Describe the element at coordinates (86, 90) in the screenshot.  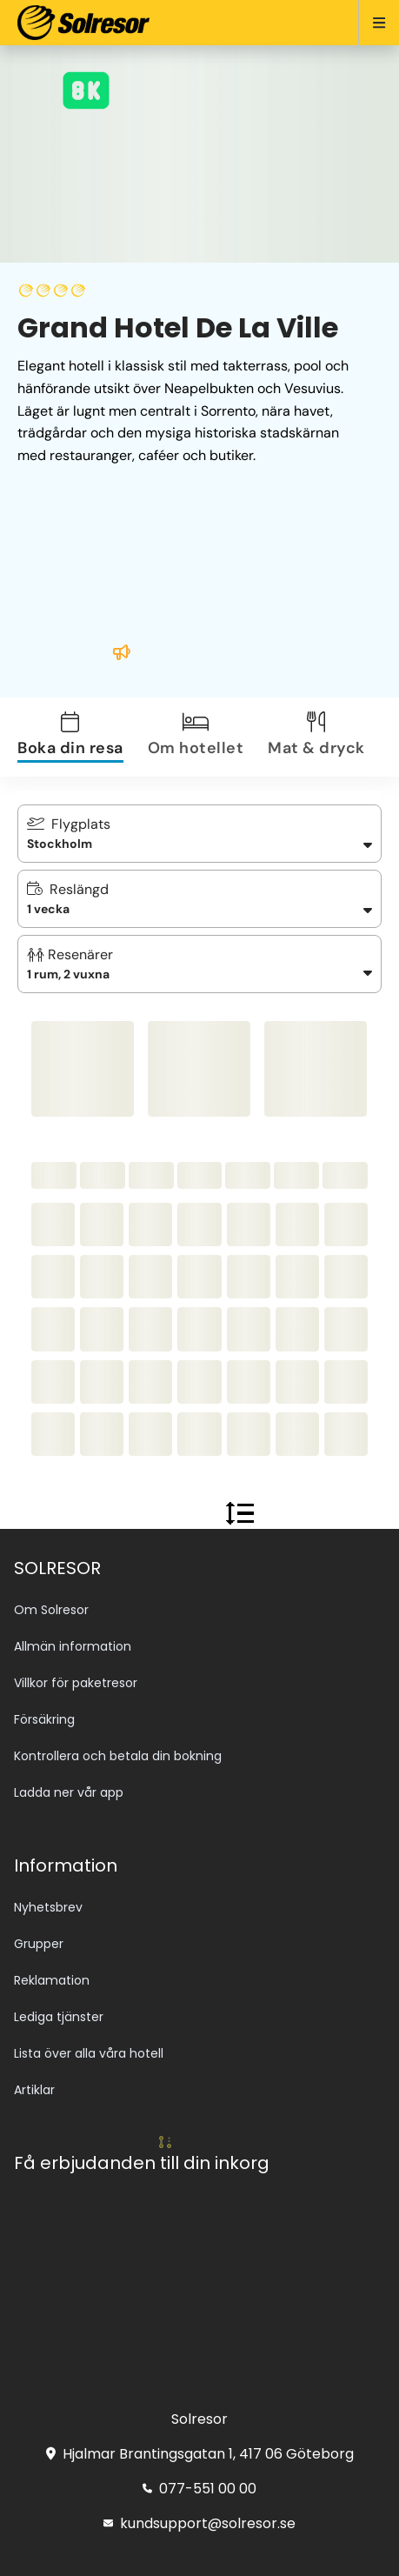
I see `indicates 8K video resolution quality` at that location.